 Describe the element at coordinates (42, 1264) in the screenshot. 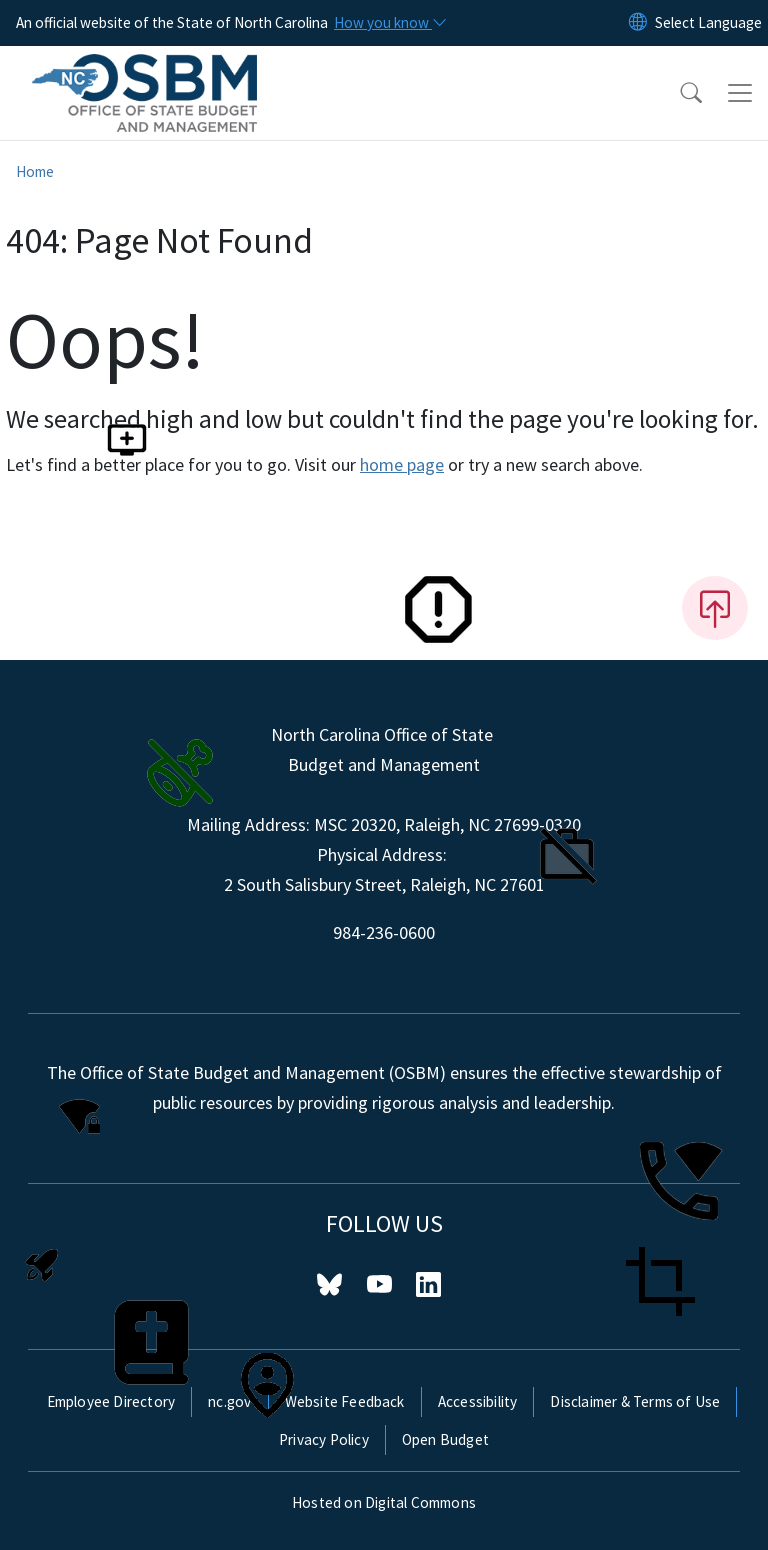

I see `launch or deploy a project` at that location.